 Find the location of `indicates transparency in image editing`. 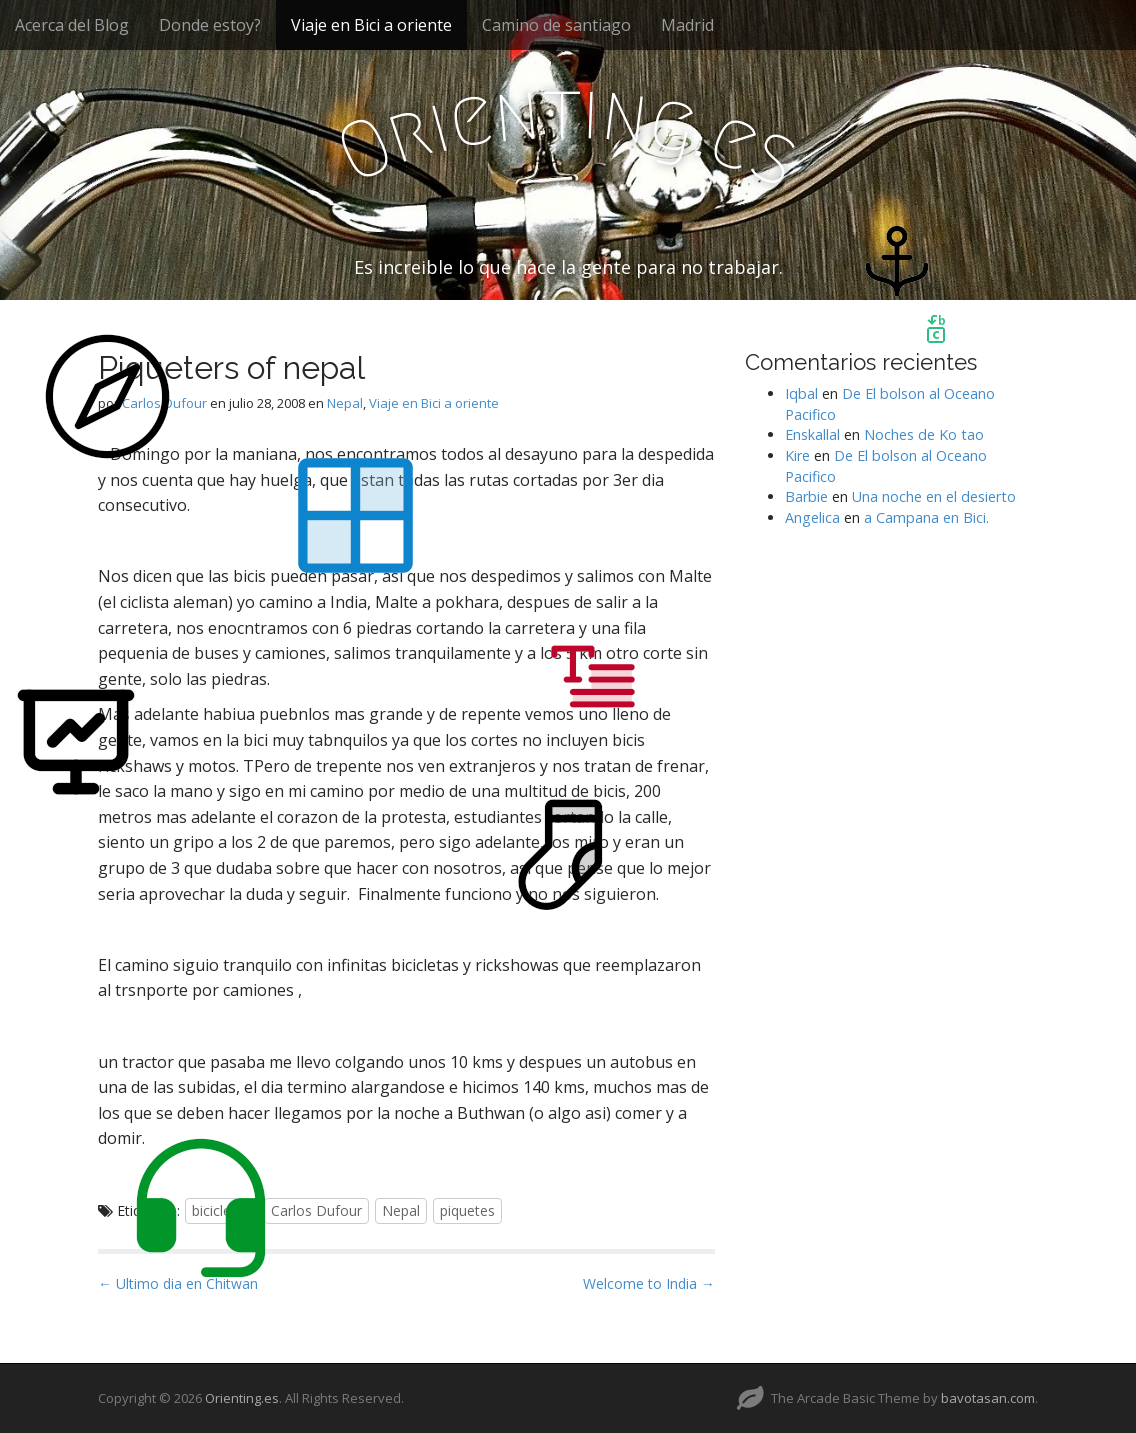

indicates transparency in image editing is located at coordinates (355, 515).